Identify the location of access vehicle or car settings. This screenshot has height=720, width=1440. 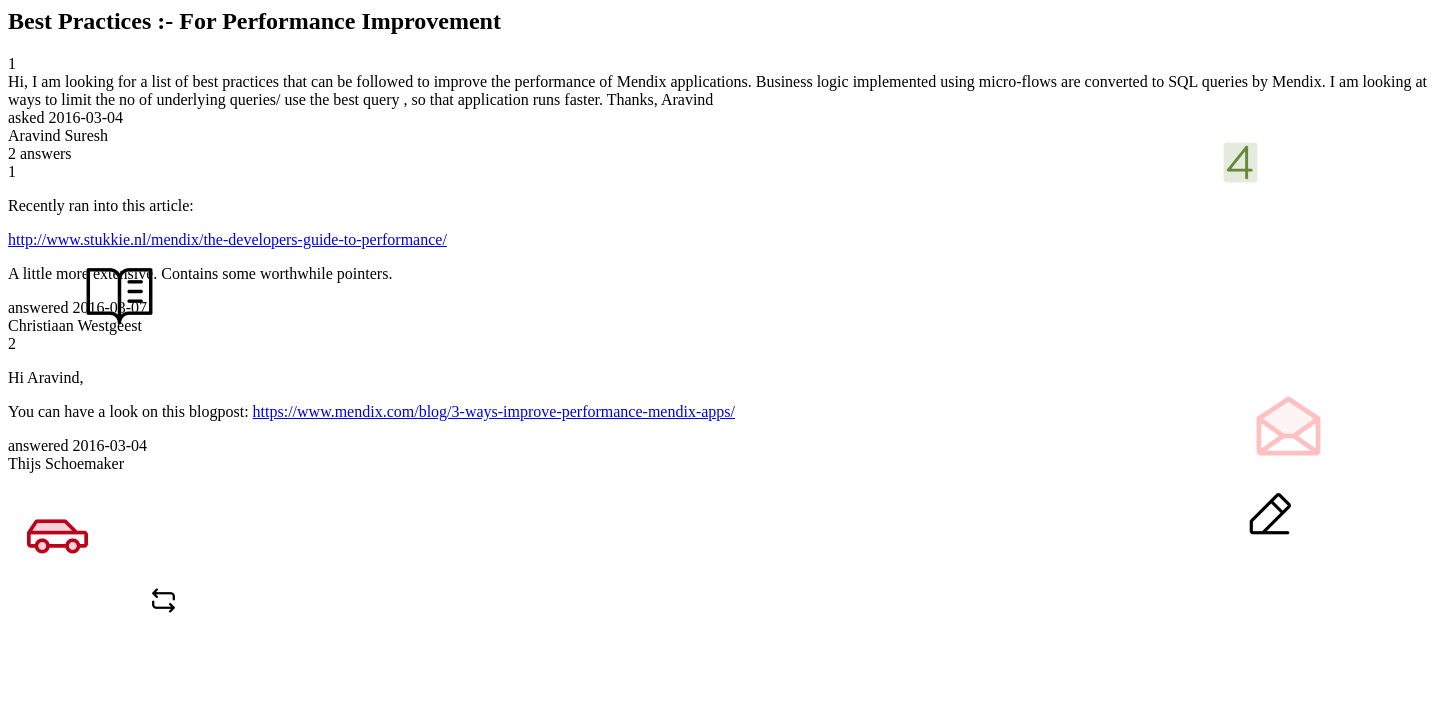
(57, 534).